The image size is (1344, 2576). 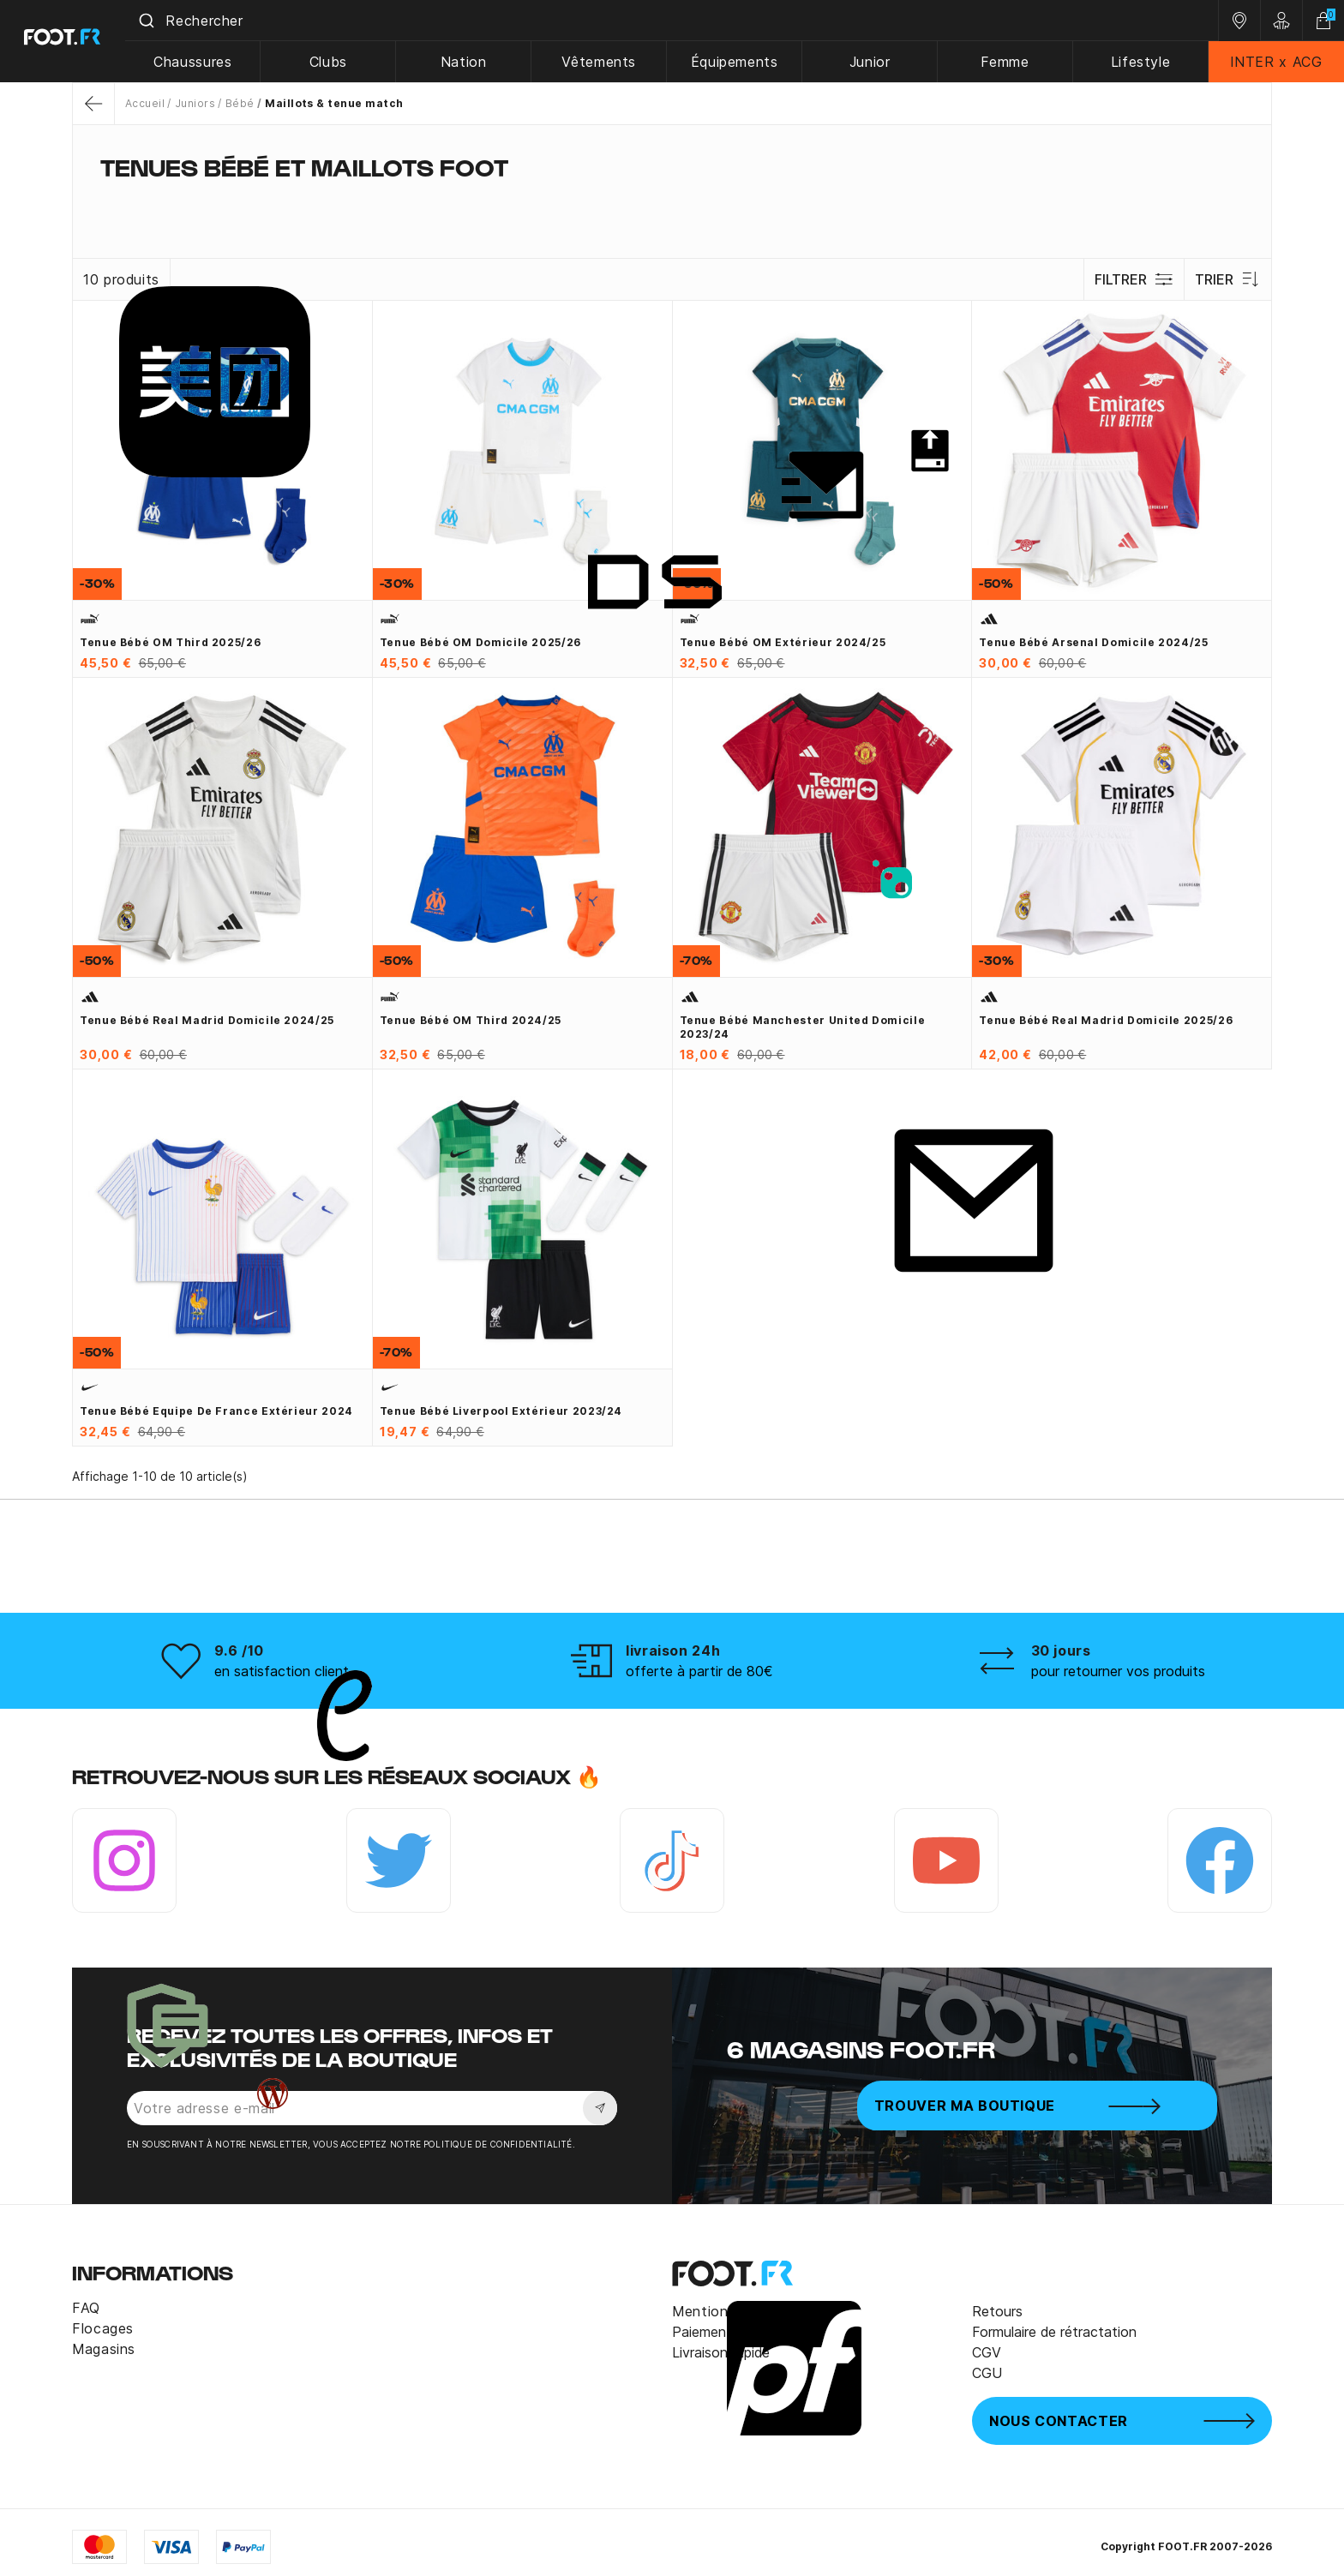 I want to click on DataStax company logo, so click(x=655, y=582).